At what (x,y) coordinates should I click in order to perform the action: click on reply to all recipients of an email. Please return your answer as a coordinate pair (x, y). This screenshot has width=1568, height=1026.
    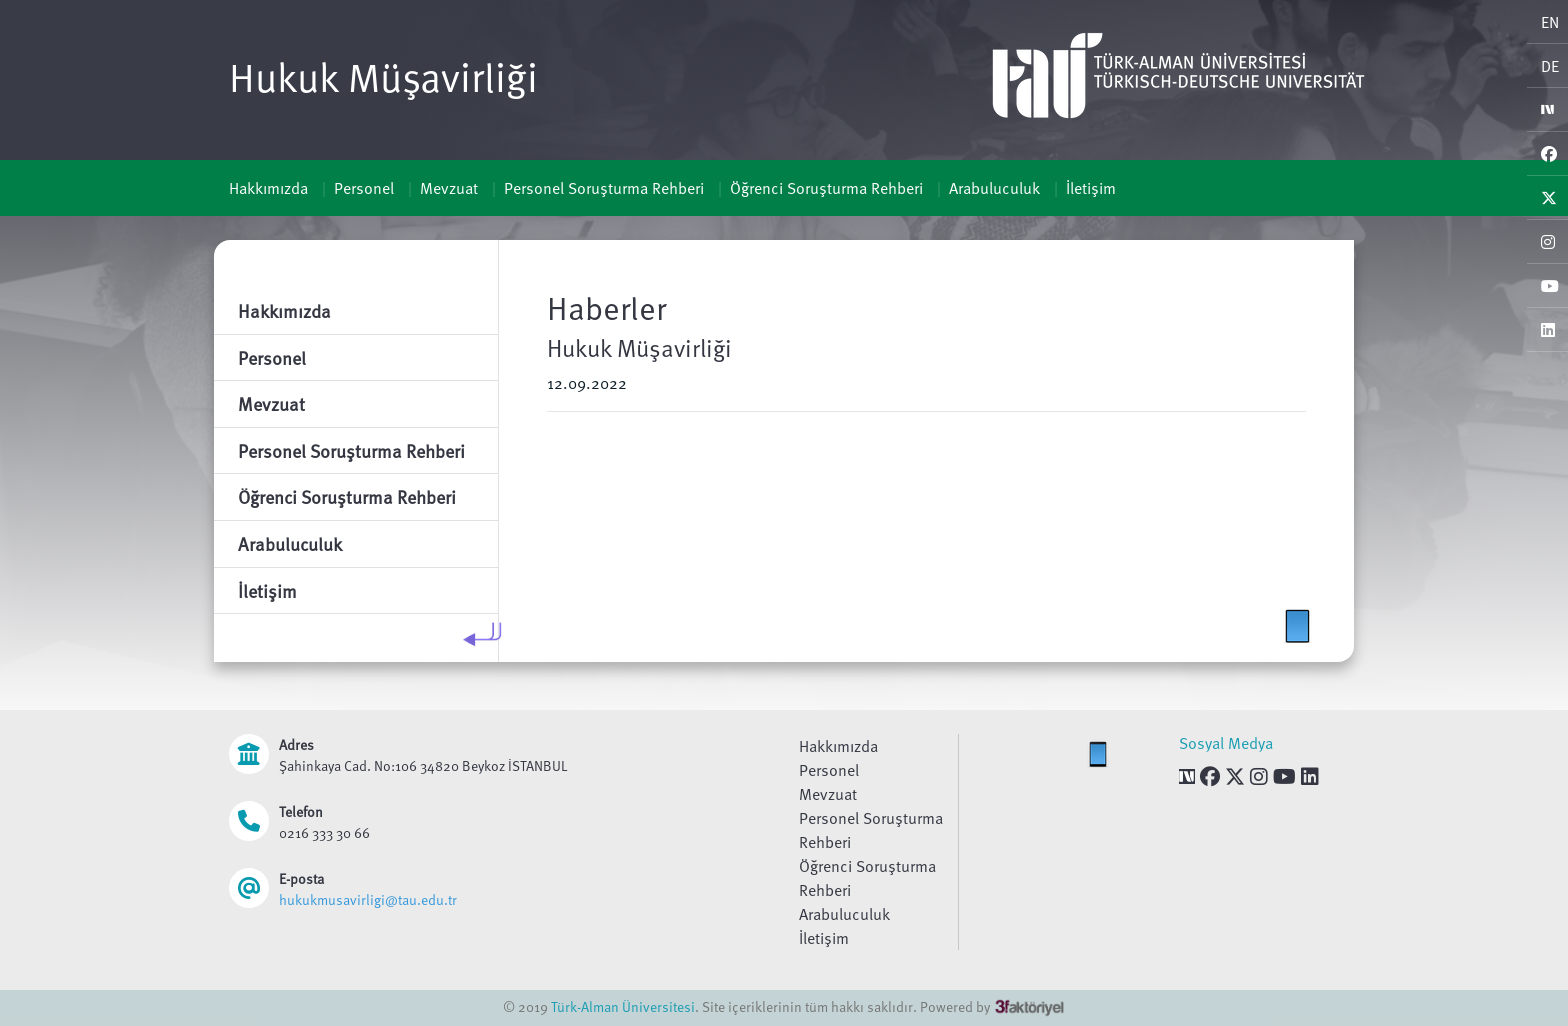
    Looking at the image, I should click on (481, 631).